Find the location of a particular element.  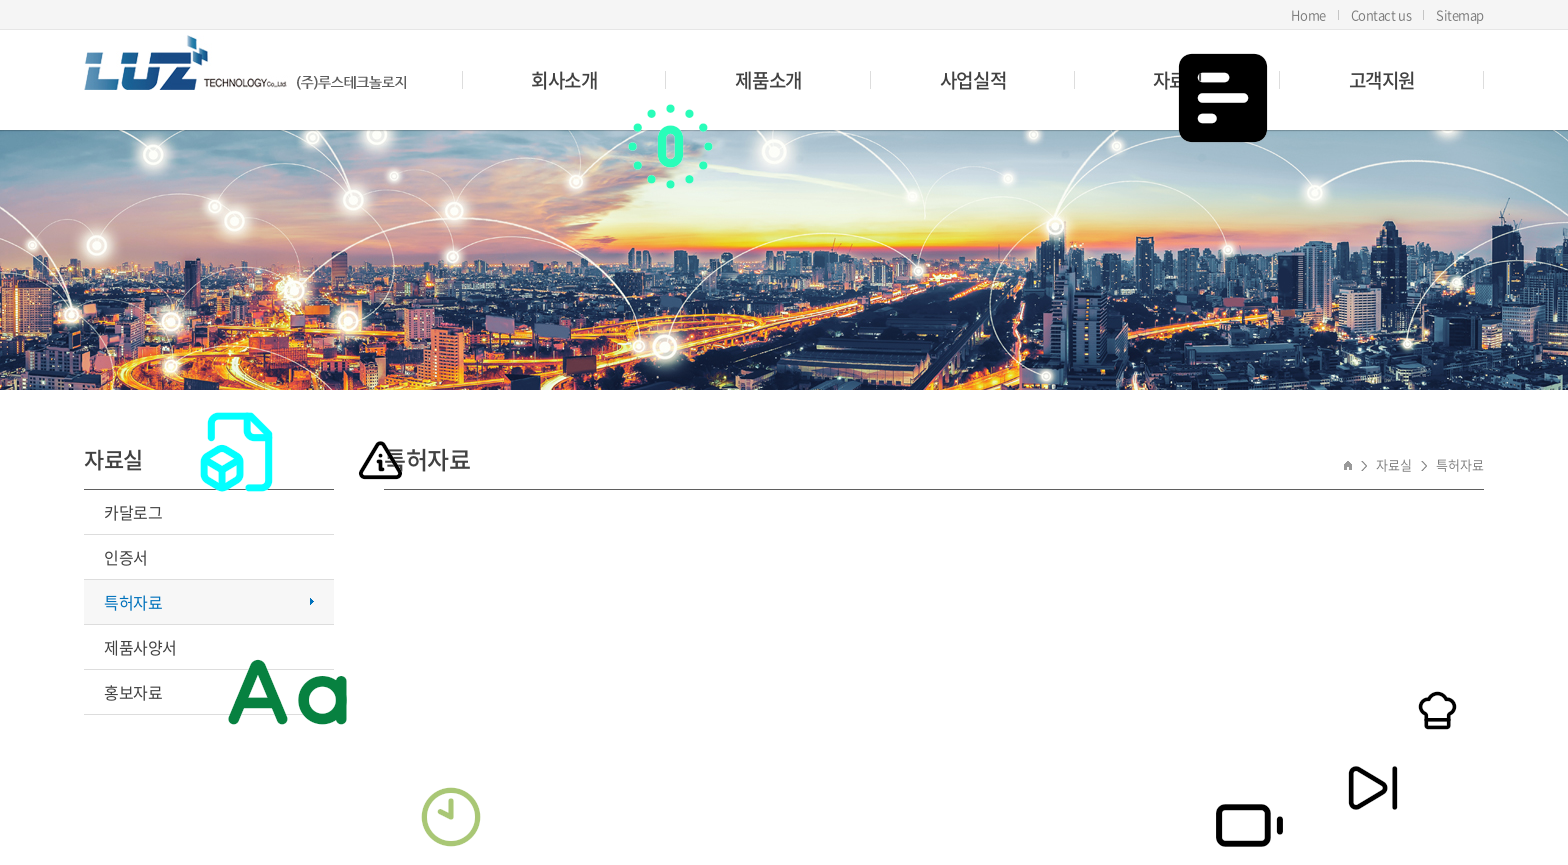

skip to the next track or video is located at coordinates (1373, 788).